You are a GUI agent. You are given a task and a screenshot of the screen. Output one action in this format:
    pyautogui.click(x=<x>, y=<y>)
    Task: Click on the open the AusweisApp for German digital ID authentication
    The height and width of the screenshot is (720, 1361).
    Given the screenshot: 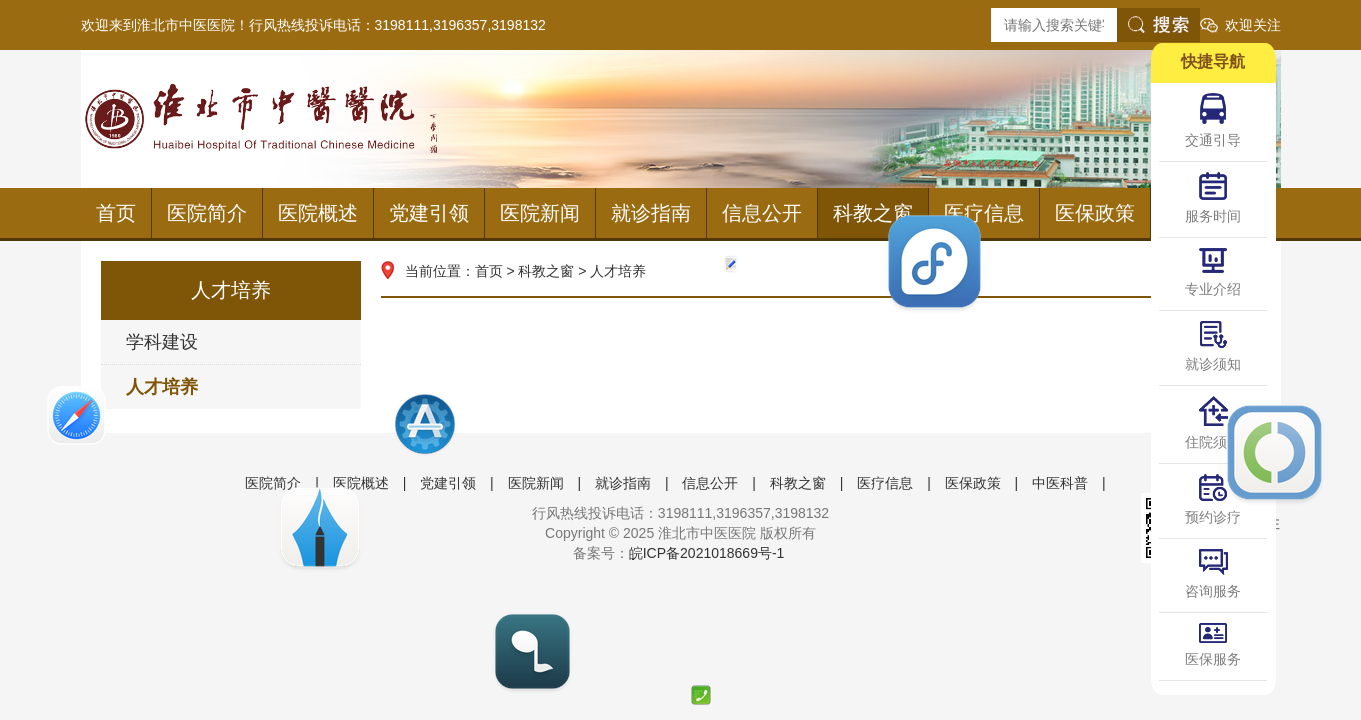 What is the action you would take?
    pyautogui.click(x=1274, y=452)
    